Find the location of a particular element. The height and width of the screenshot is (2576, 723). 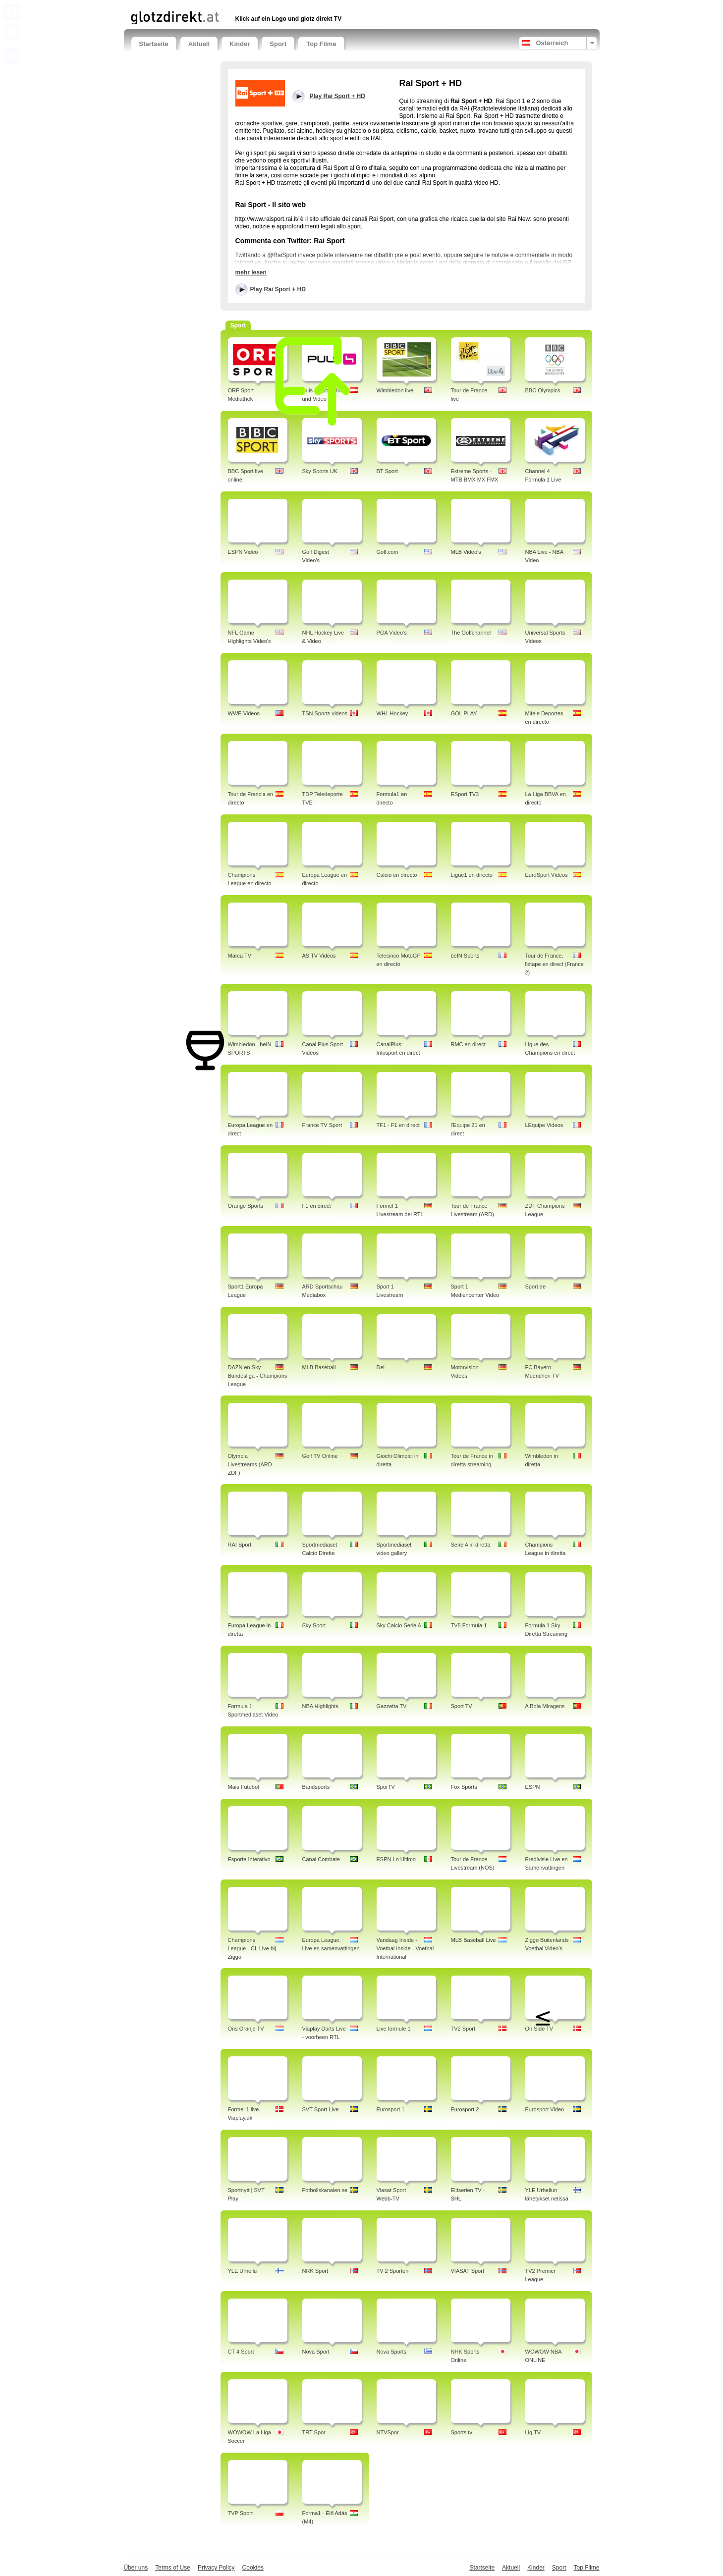

less than or equal to comparison operator is located at coordinates (543, 2019).